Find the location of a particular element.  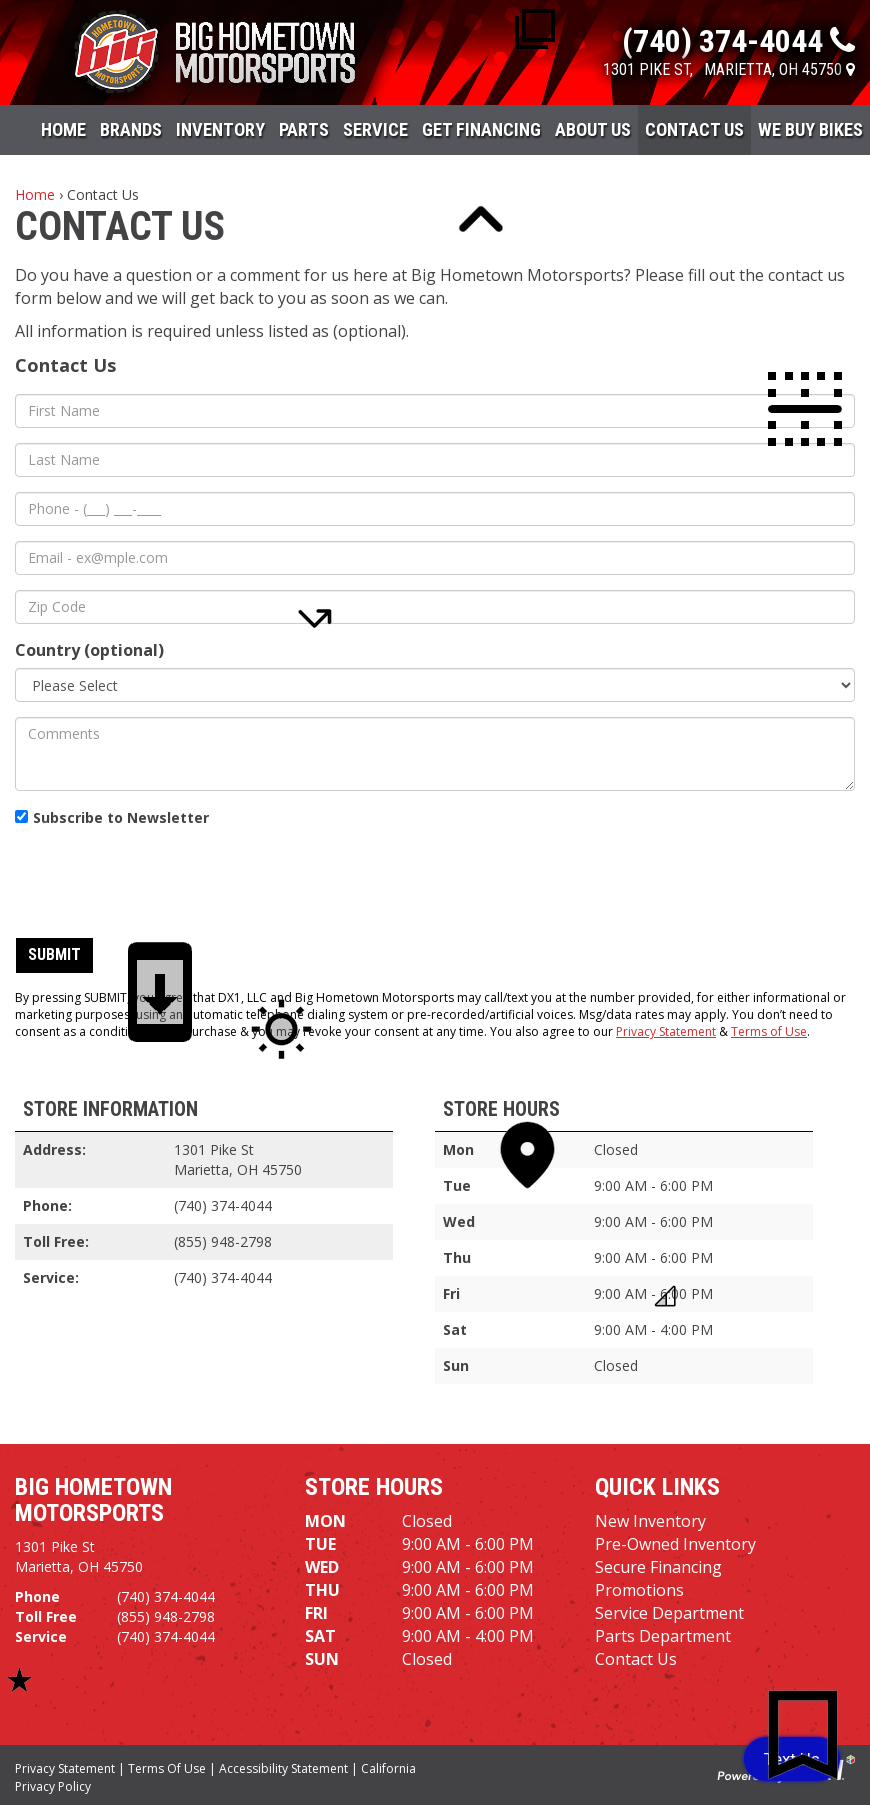

view stacked layers or overlapping elements is located at coordinates (535, 29).